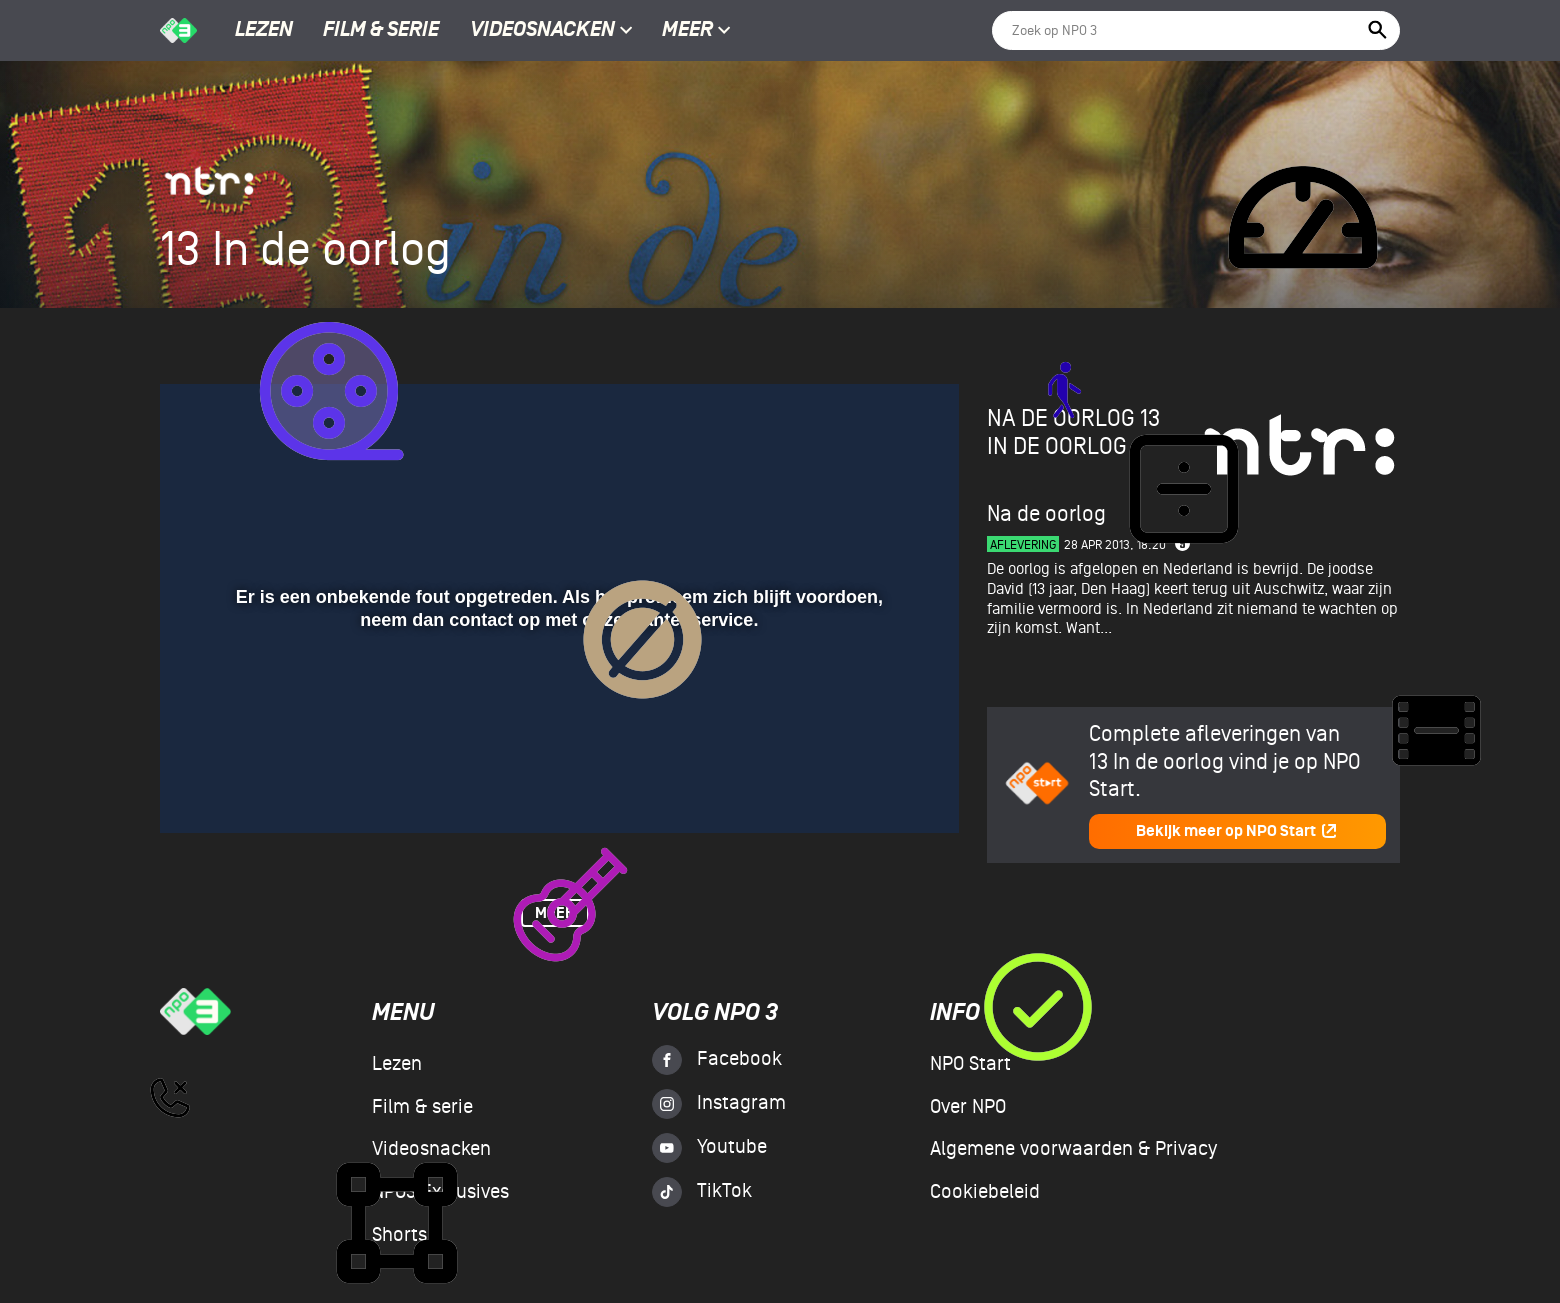 The width and height of the screenshot is (1560, 1303). Describe the element at coordinates (1436, 730) in the screenshot. I see `access video or film content` at that location.